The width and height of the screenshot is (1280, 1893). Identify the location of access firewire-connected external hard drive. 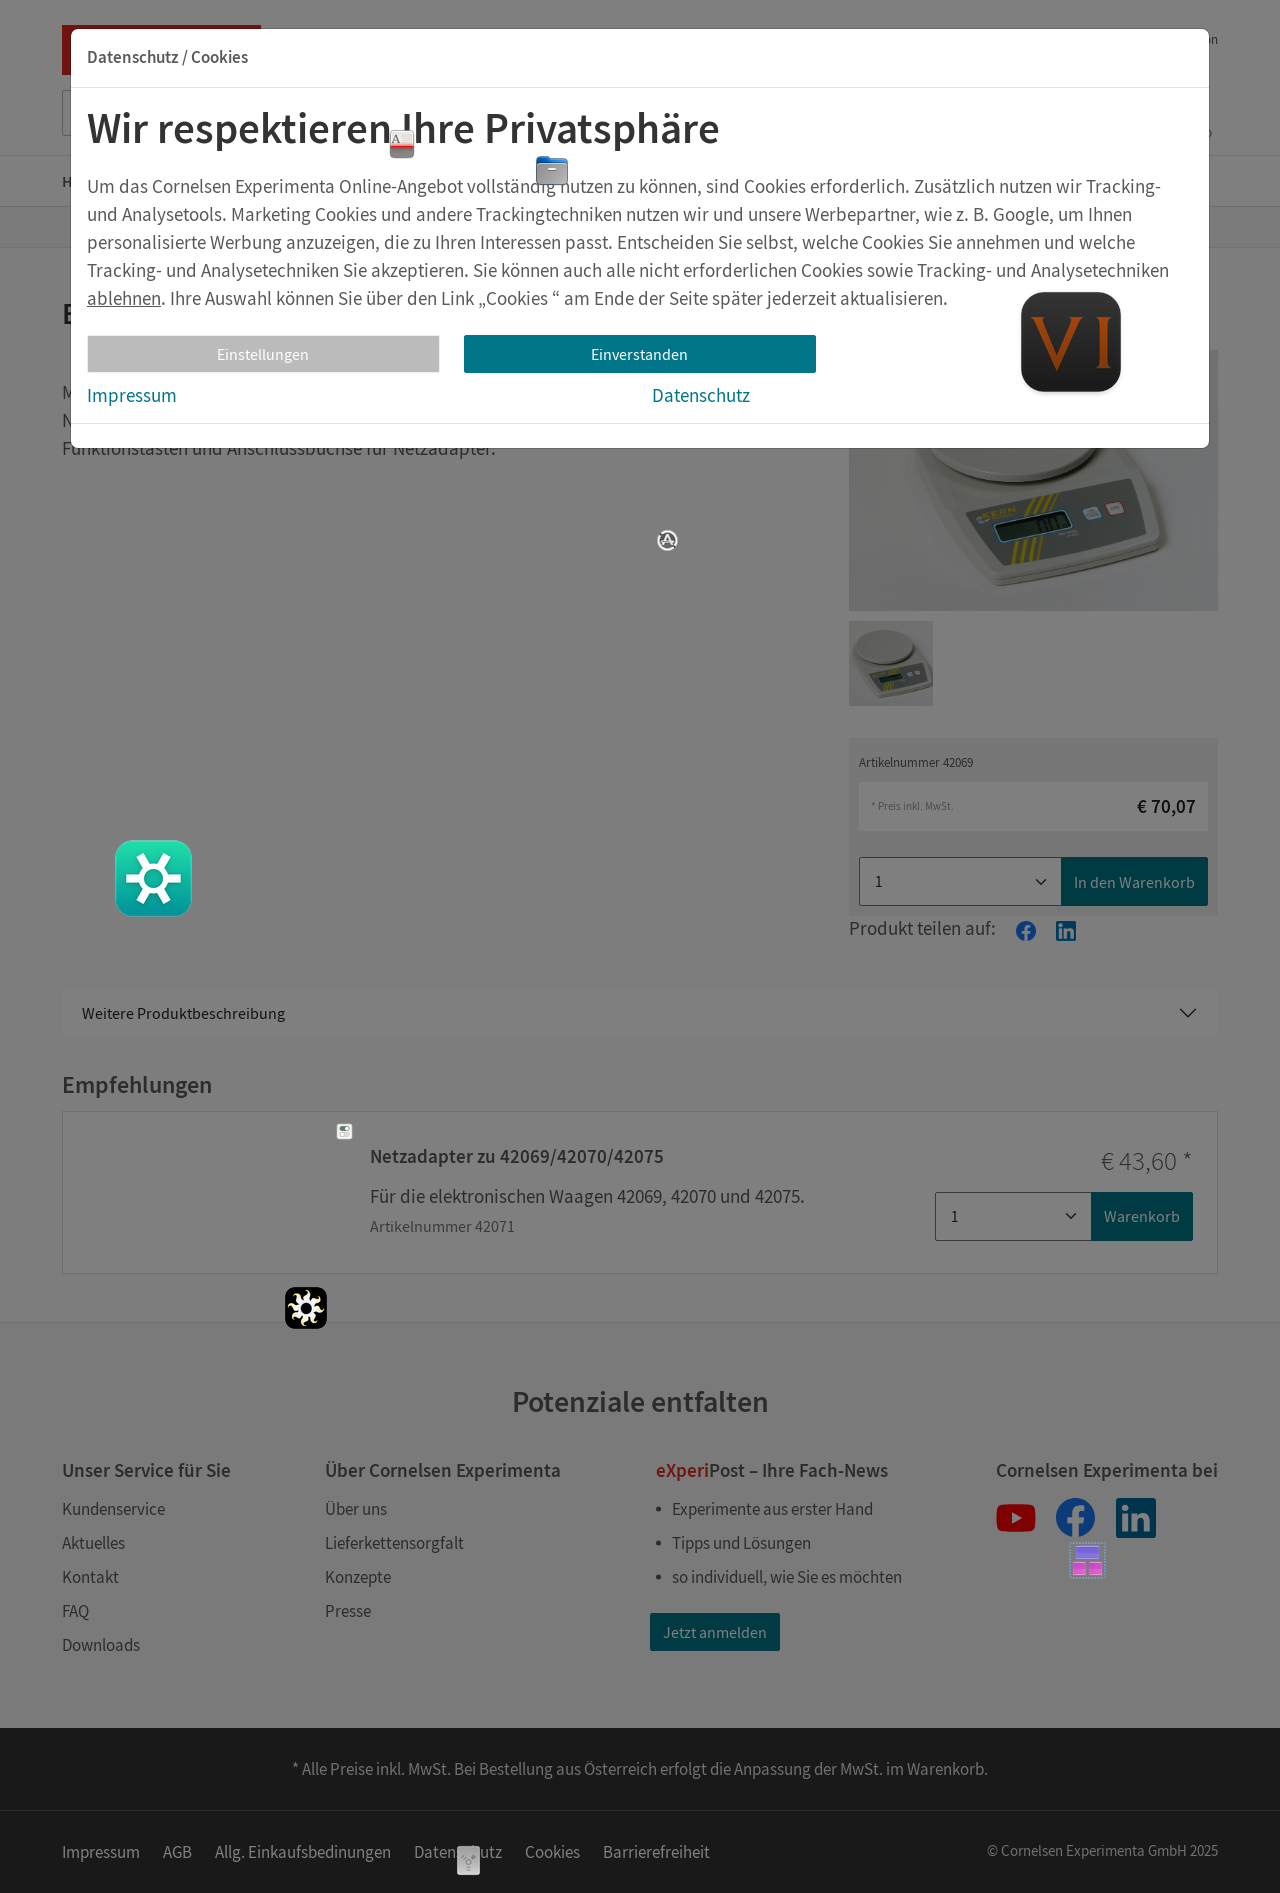
(468, 1860).